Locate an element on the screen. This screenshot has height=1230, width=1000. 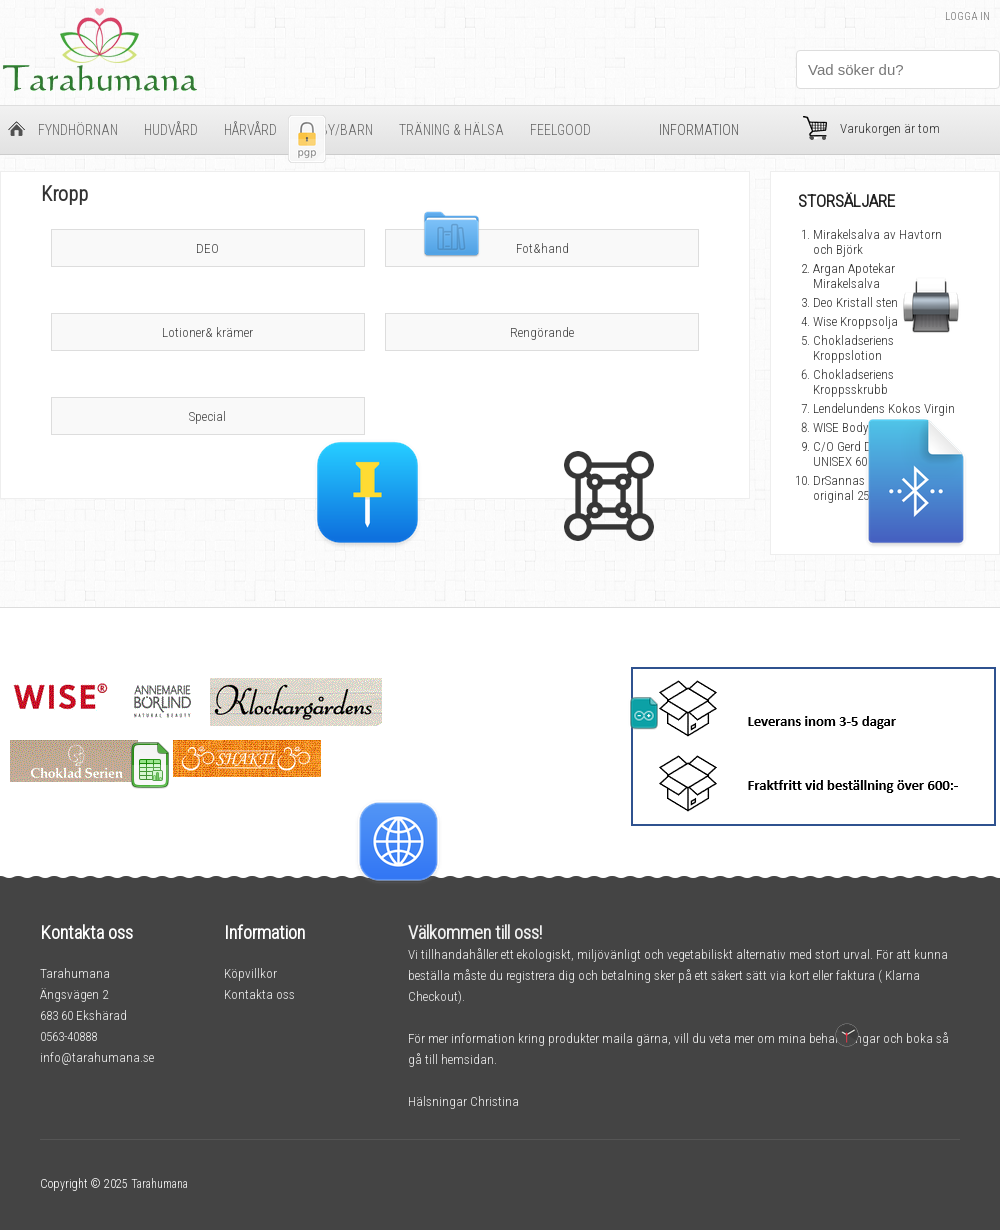
open gnome boxes virtual machine manager is located at coordinates (609, 496).